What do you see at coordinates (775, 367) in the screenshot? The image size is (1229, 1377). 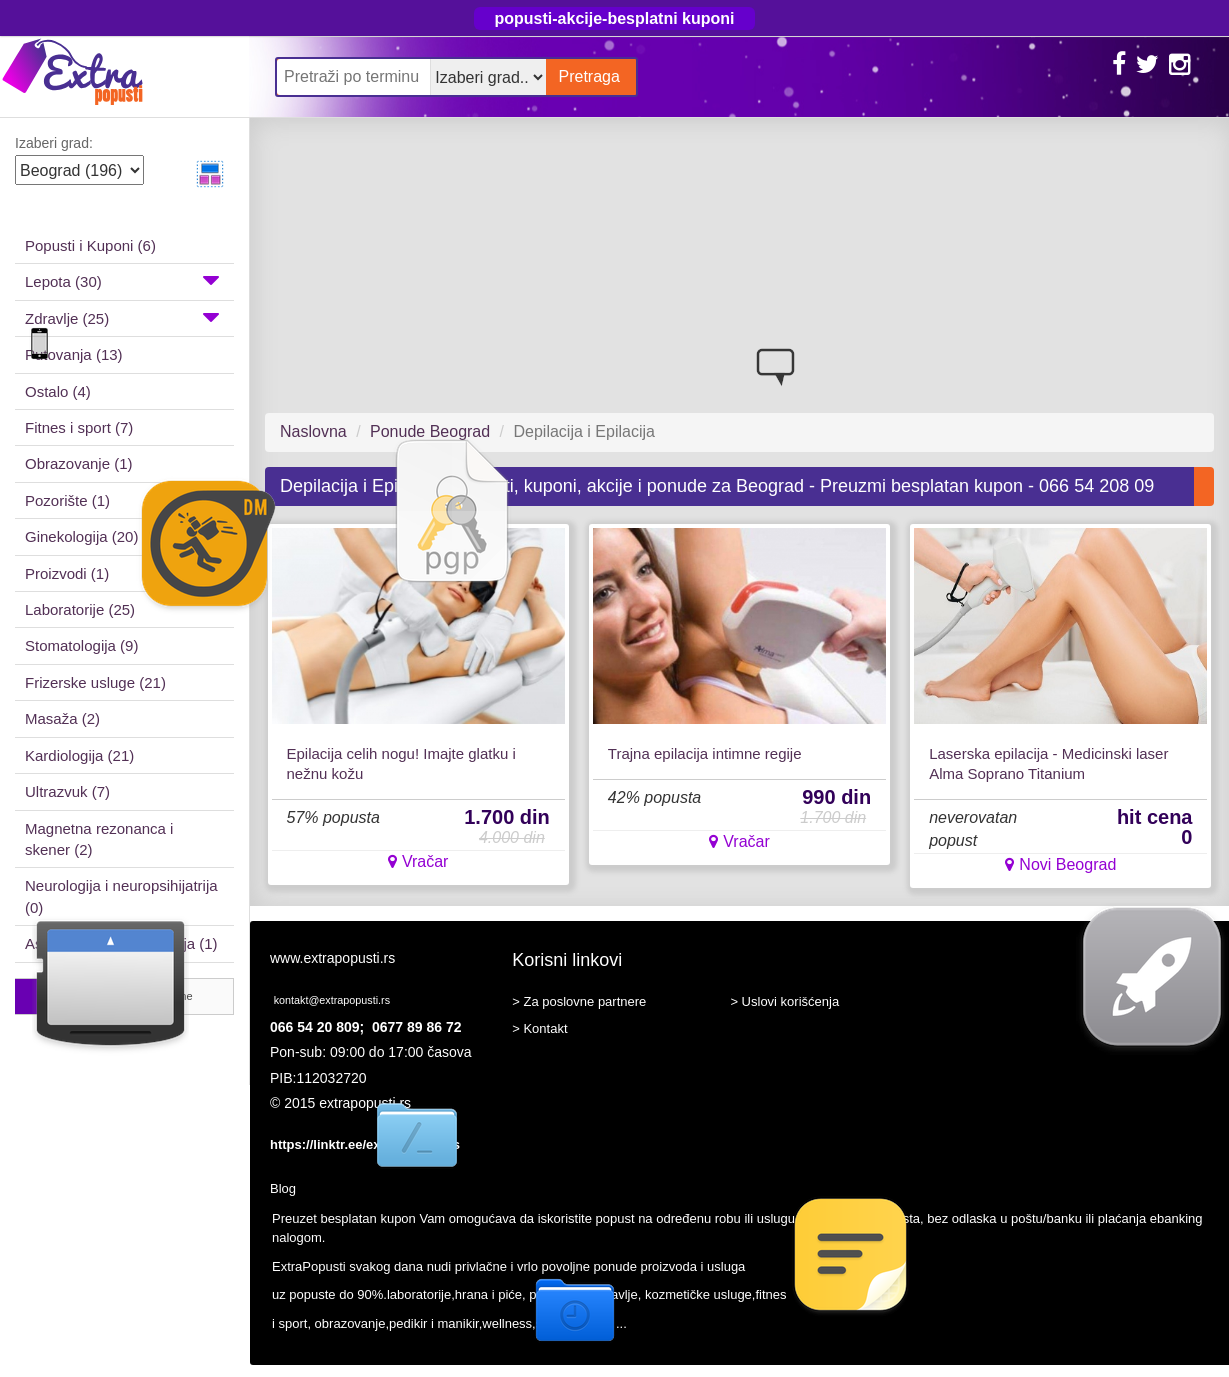 I see `keyboard input language indicator` at bounding box center [775, 367].